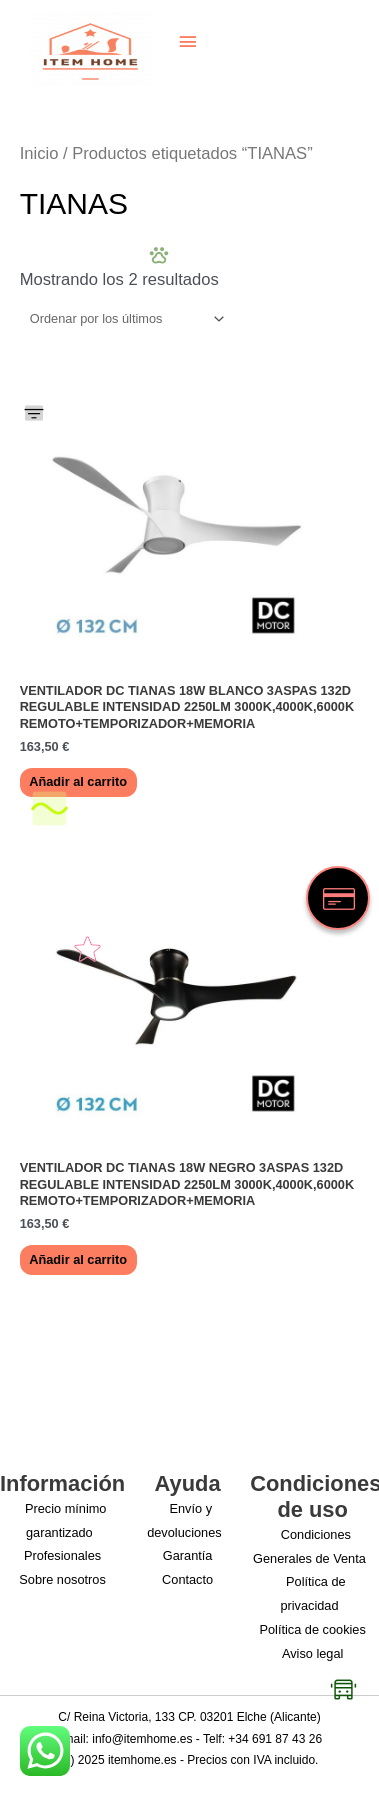 The width and height of the screenshot is (379, 1796). What do you see at coordinates (343, 1689) in the screenshot?
I see `view public transit options` at bounding box center [343, 1689].